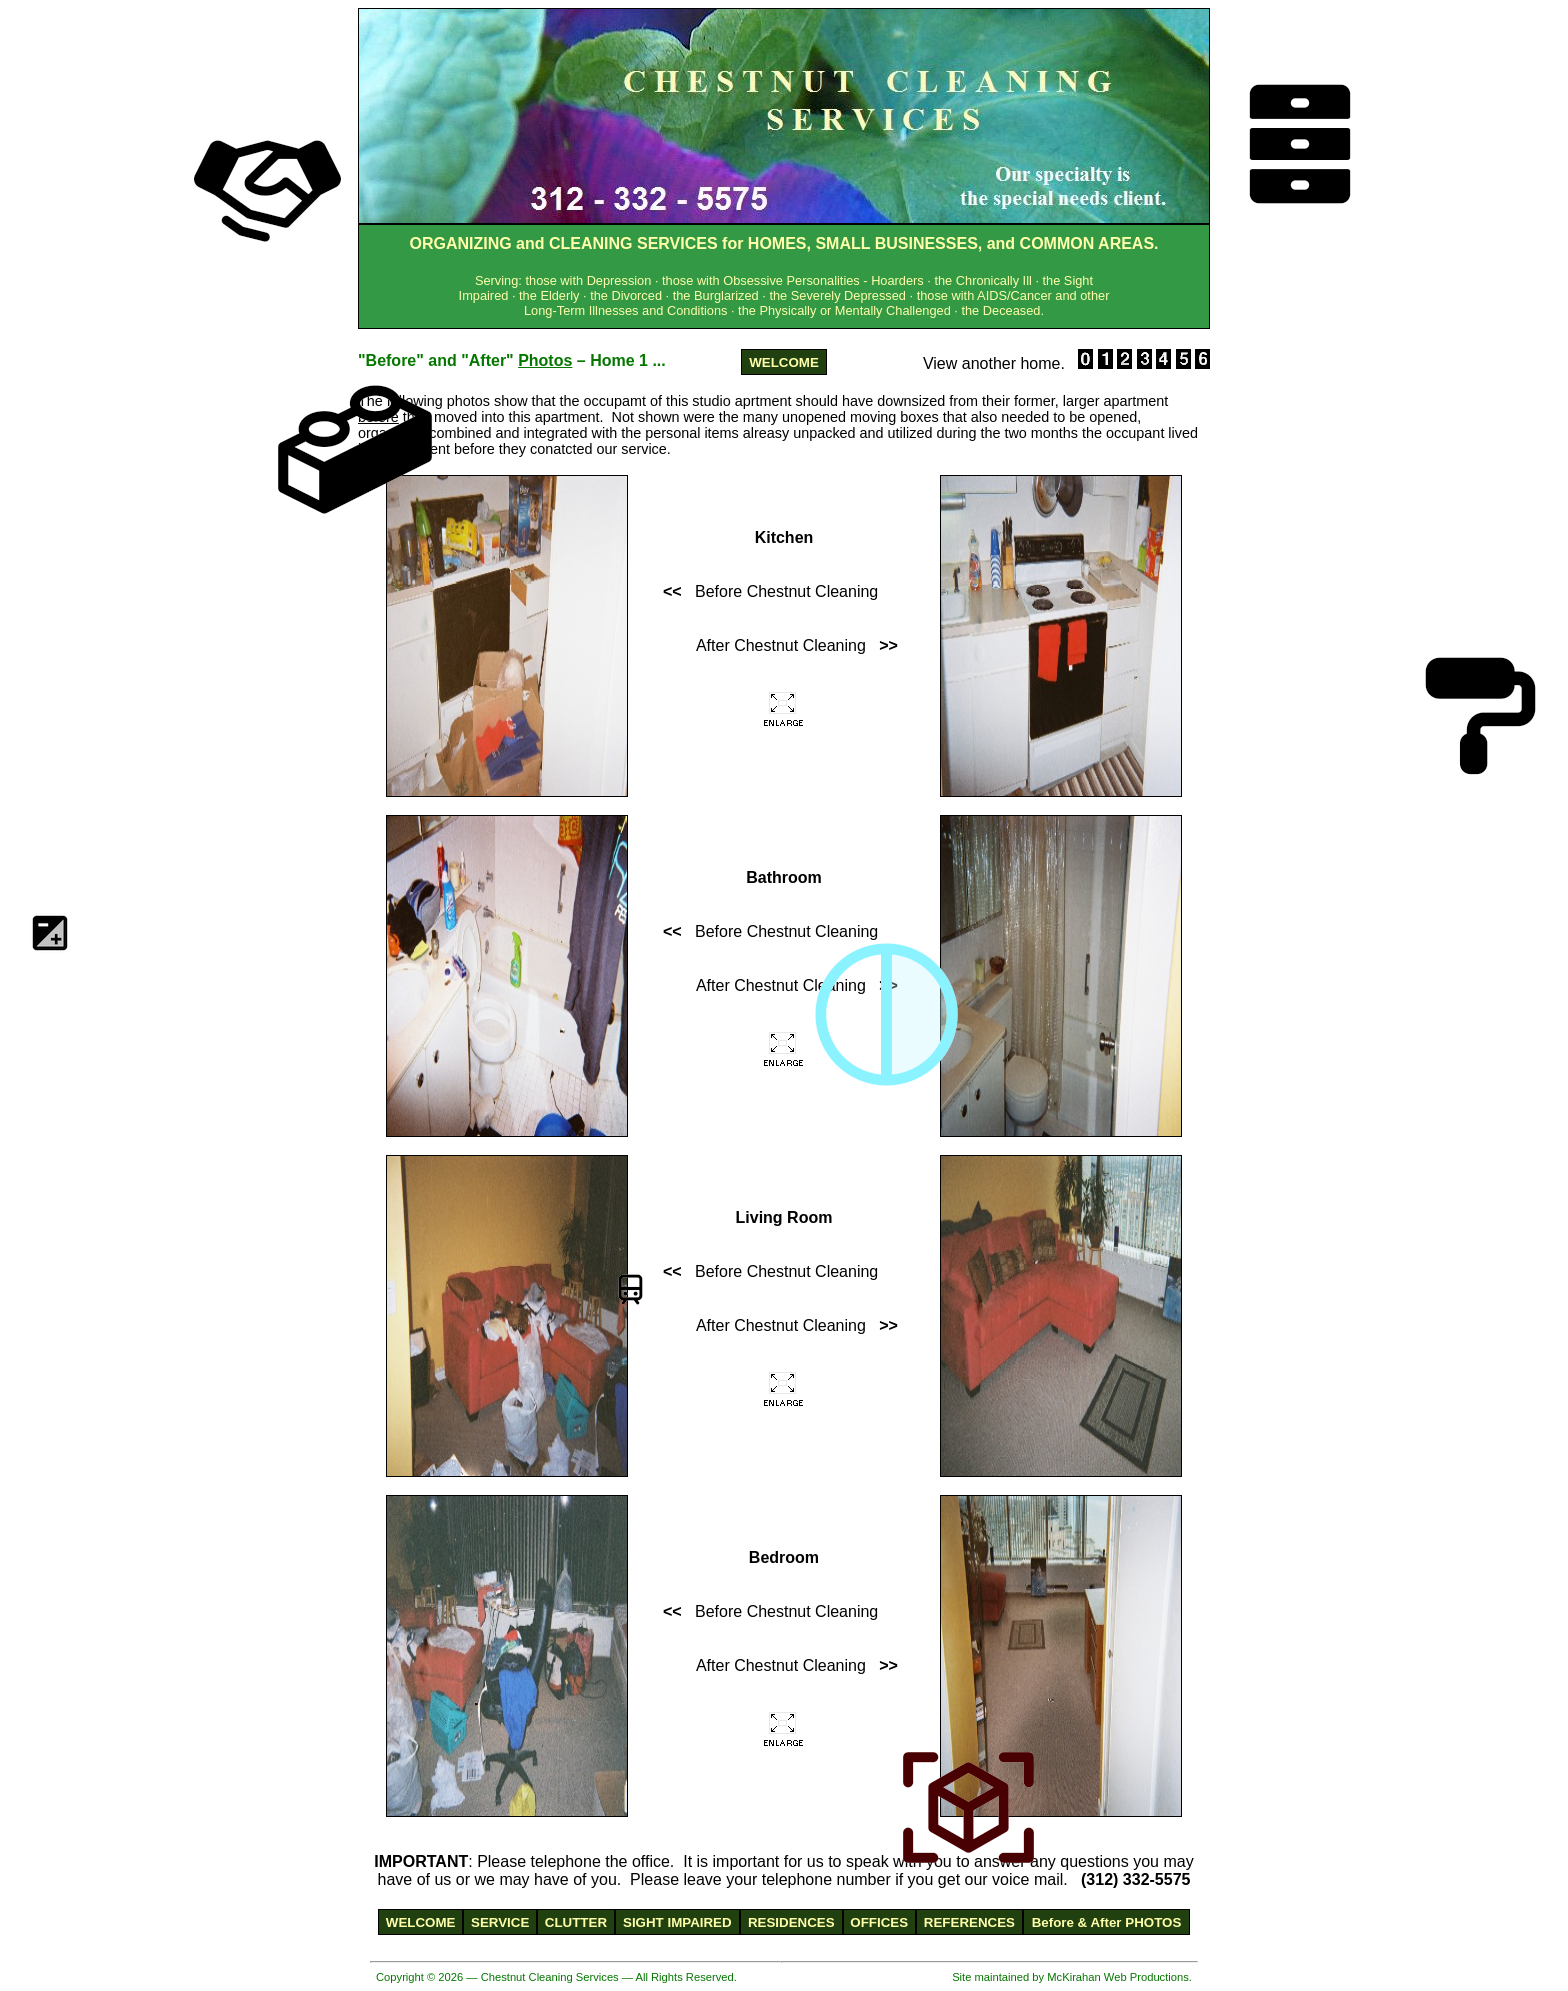 This screenshot has width=1568, height=1991. Describe the element at coordinates (968, 1807) in the screenshot. I see `scan or capture a 3D object` at that location.